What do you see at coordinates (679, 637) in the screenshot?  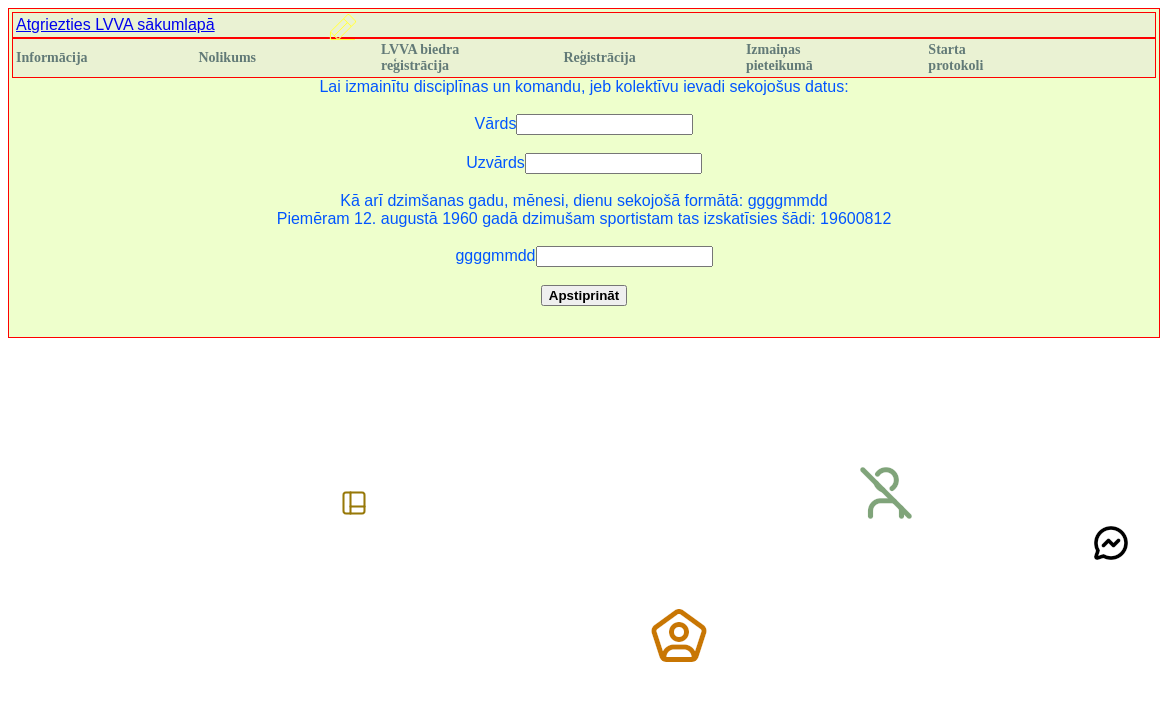 I see `view user profile` at bounding box center [679, 637].